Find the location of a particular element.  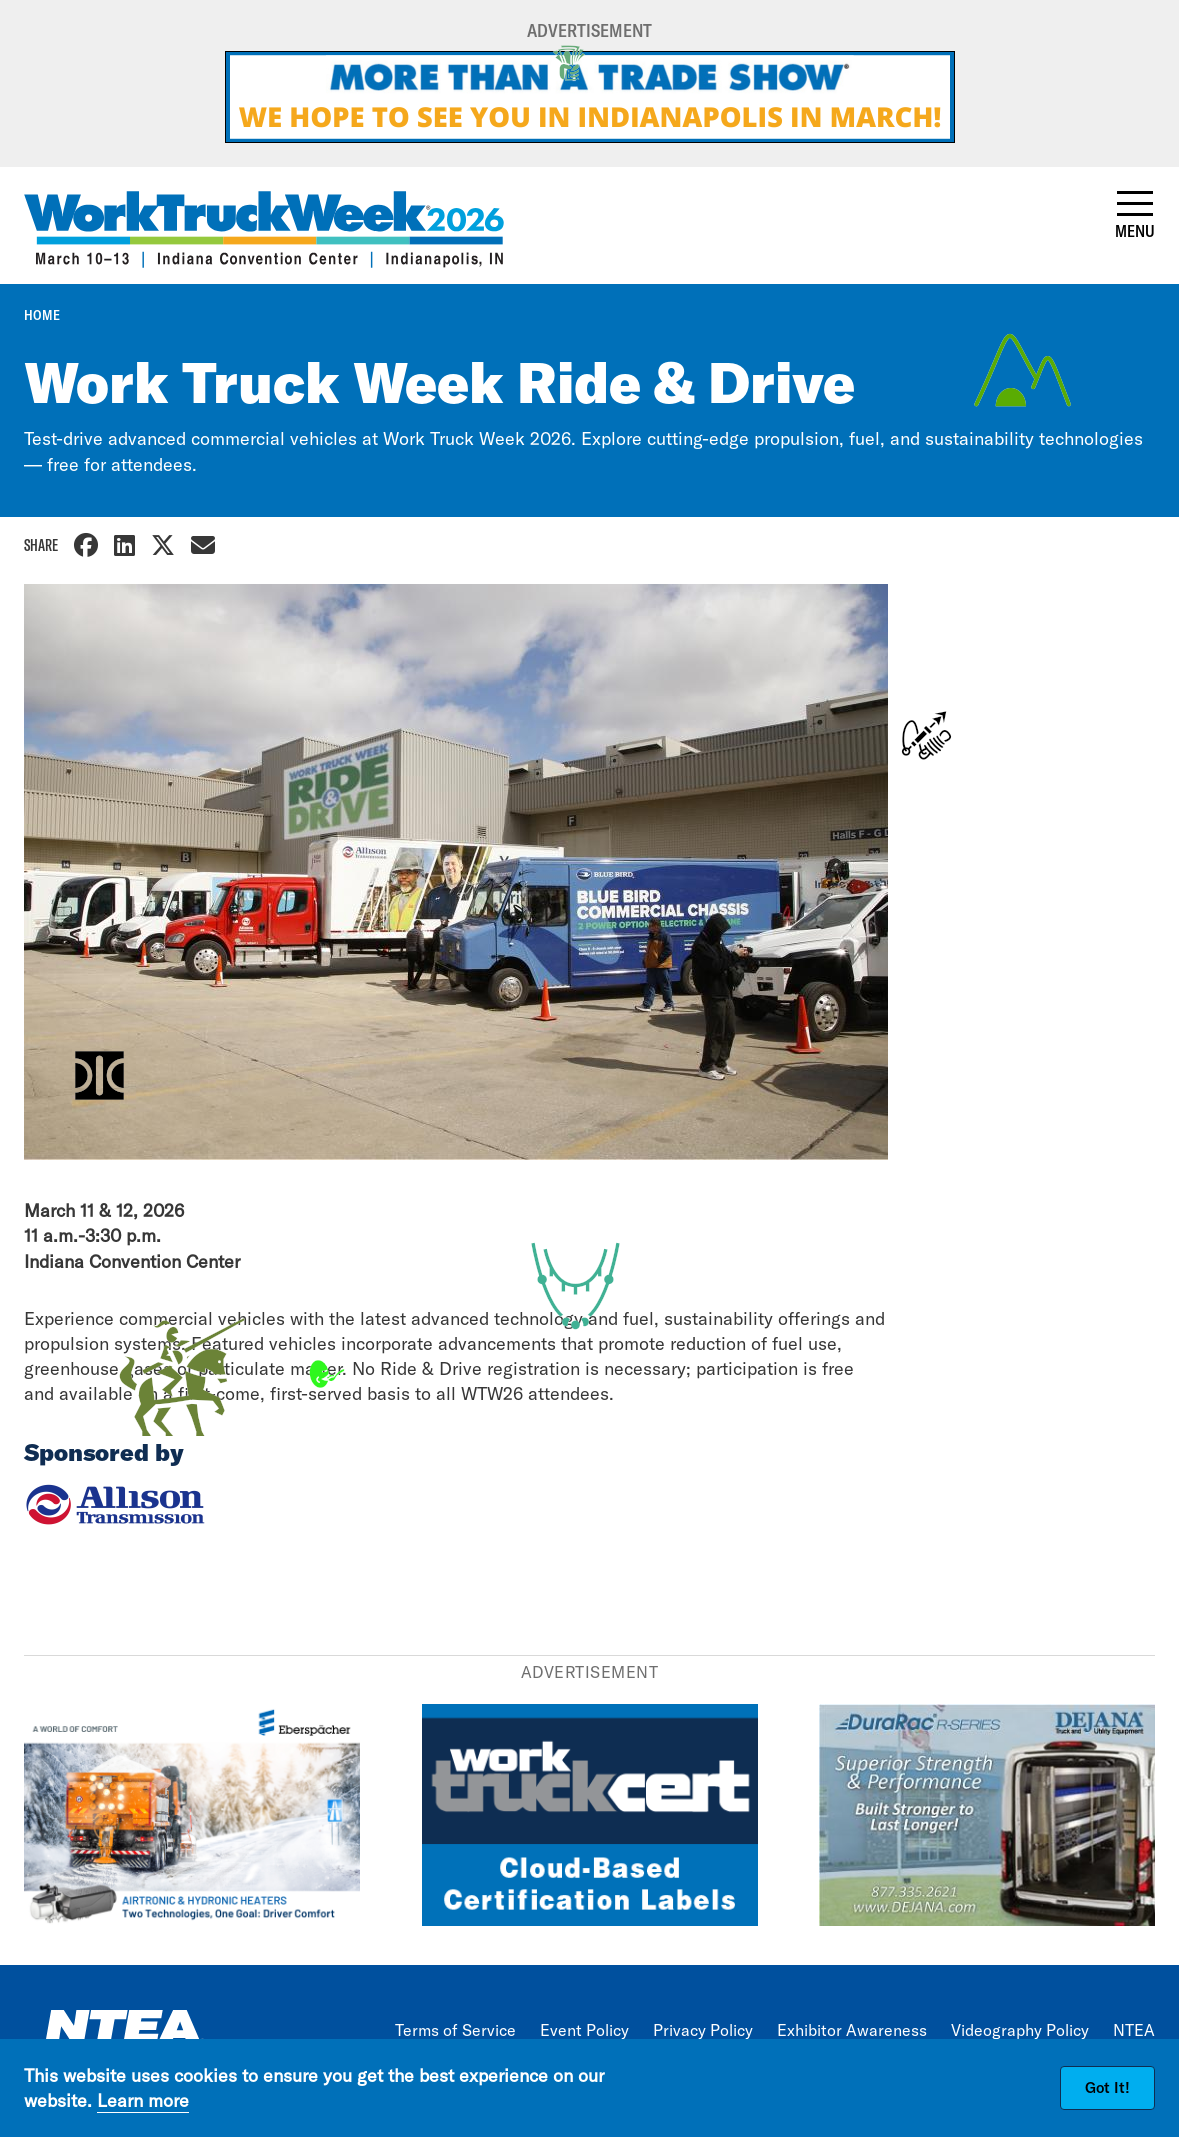

select knight or cavalry unit in a strategy game is located at coordinates (182, 1377).